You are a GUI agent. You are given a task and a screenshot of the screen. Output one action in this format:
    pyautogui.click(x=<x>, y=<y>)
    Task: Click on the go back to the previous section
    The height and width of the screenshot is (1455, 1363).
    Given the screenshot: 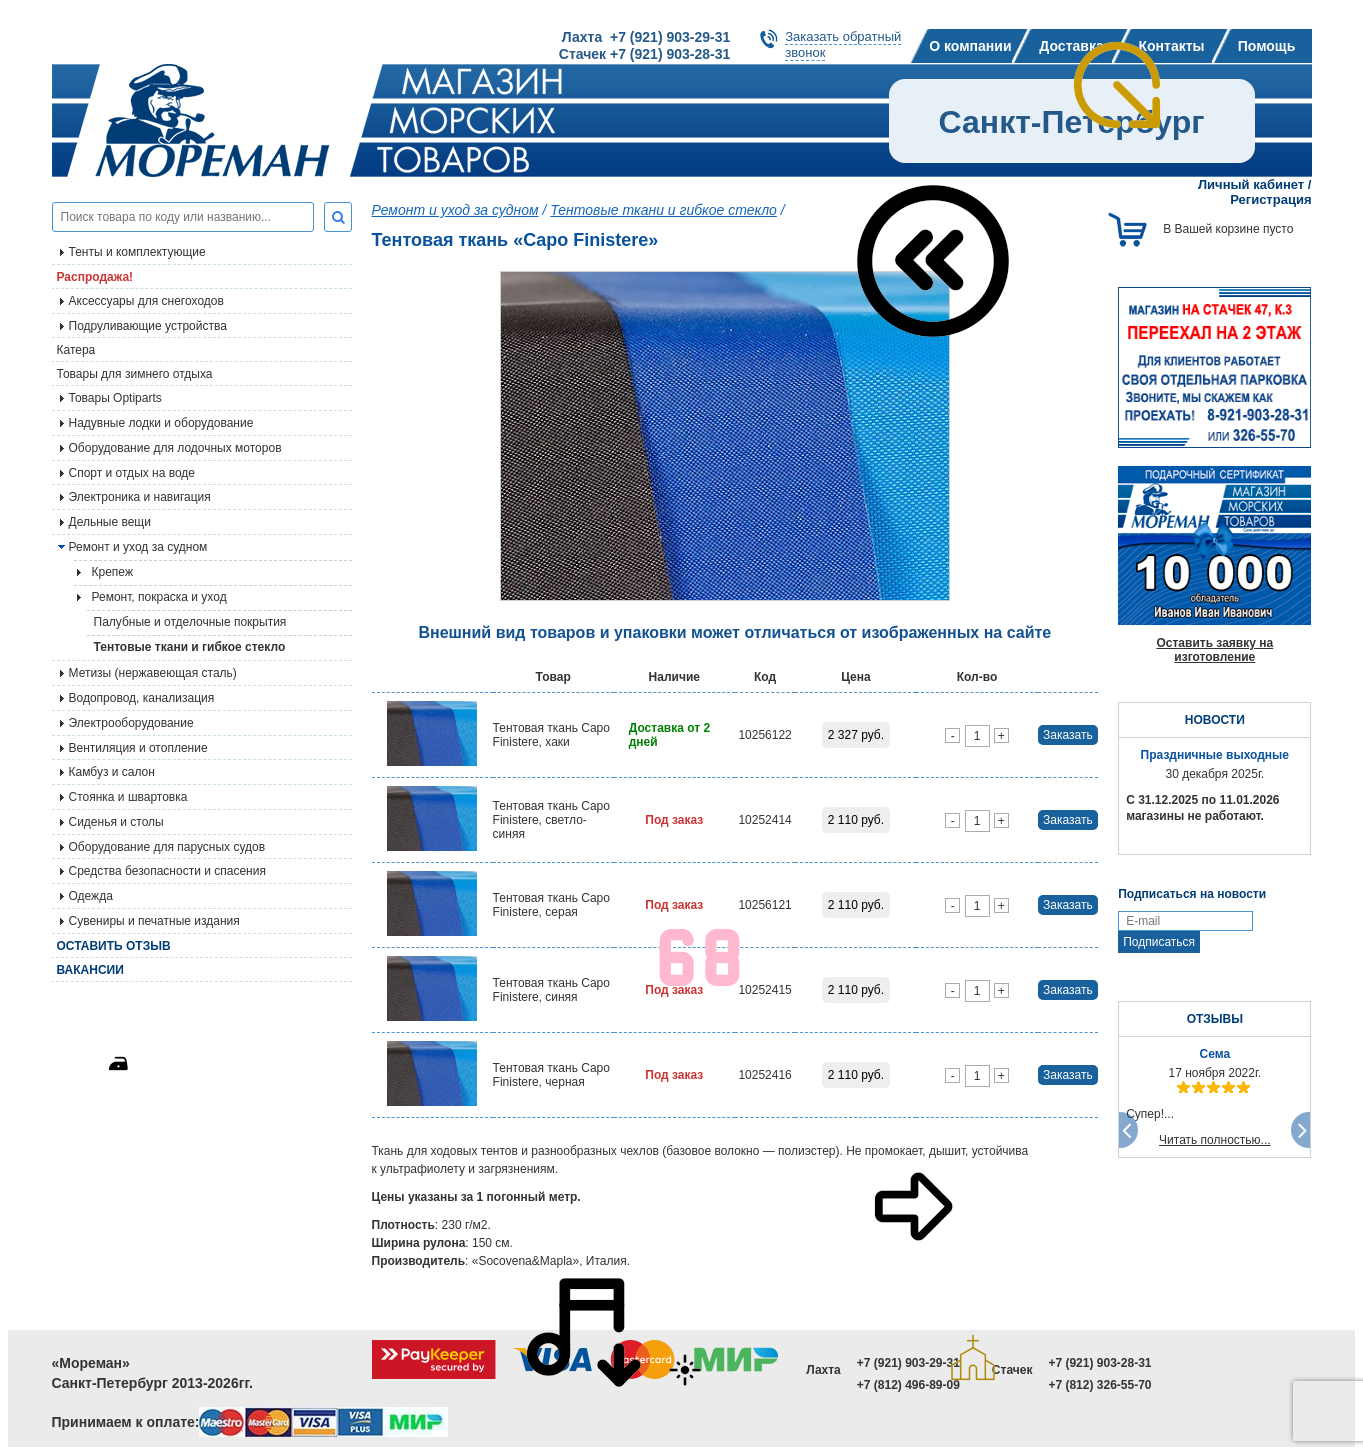 What is the action you would take?
    pyautogui.click(x=933, y=260)
    